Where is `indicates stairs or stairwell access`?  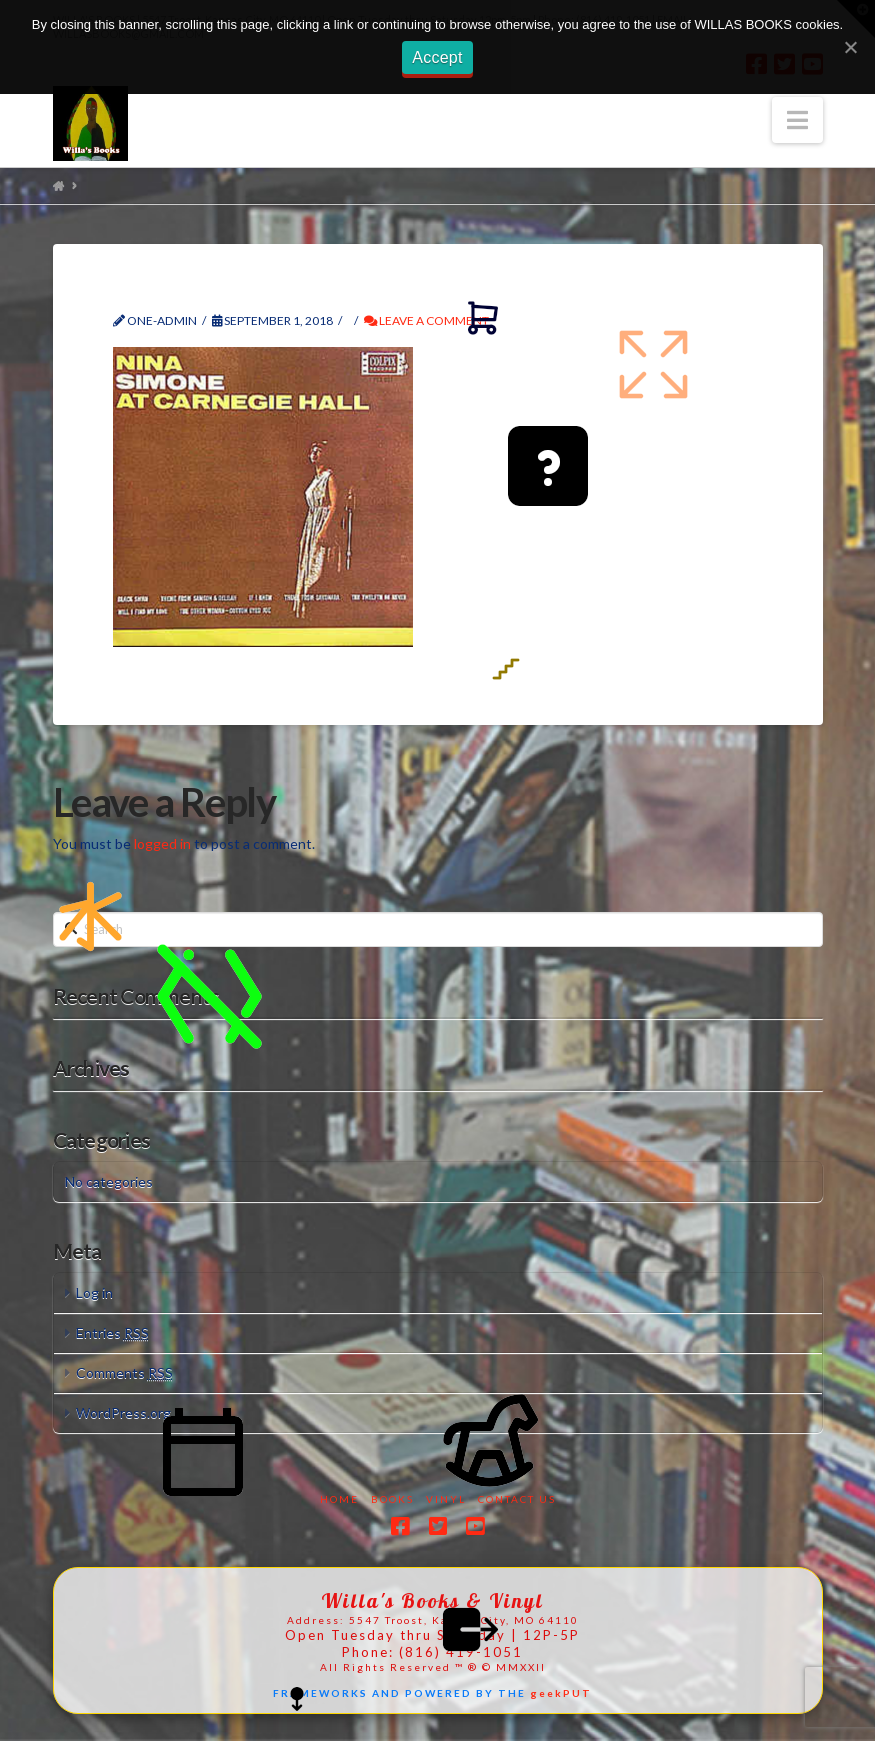 indicates stairs or stairwell access is located at coordinates (506, 669).